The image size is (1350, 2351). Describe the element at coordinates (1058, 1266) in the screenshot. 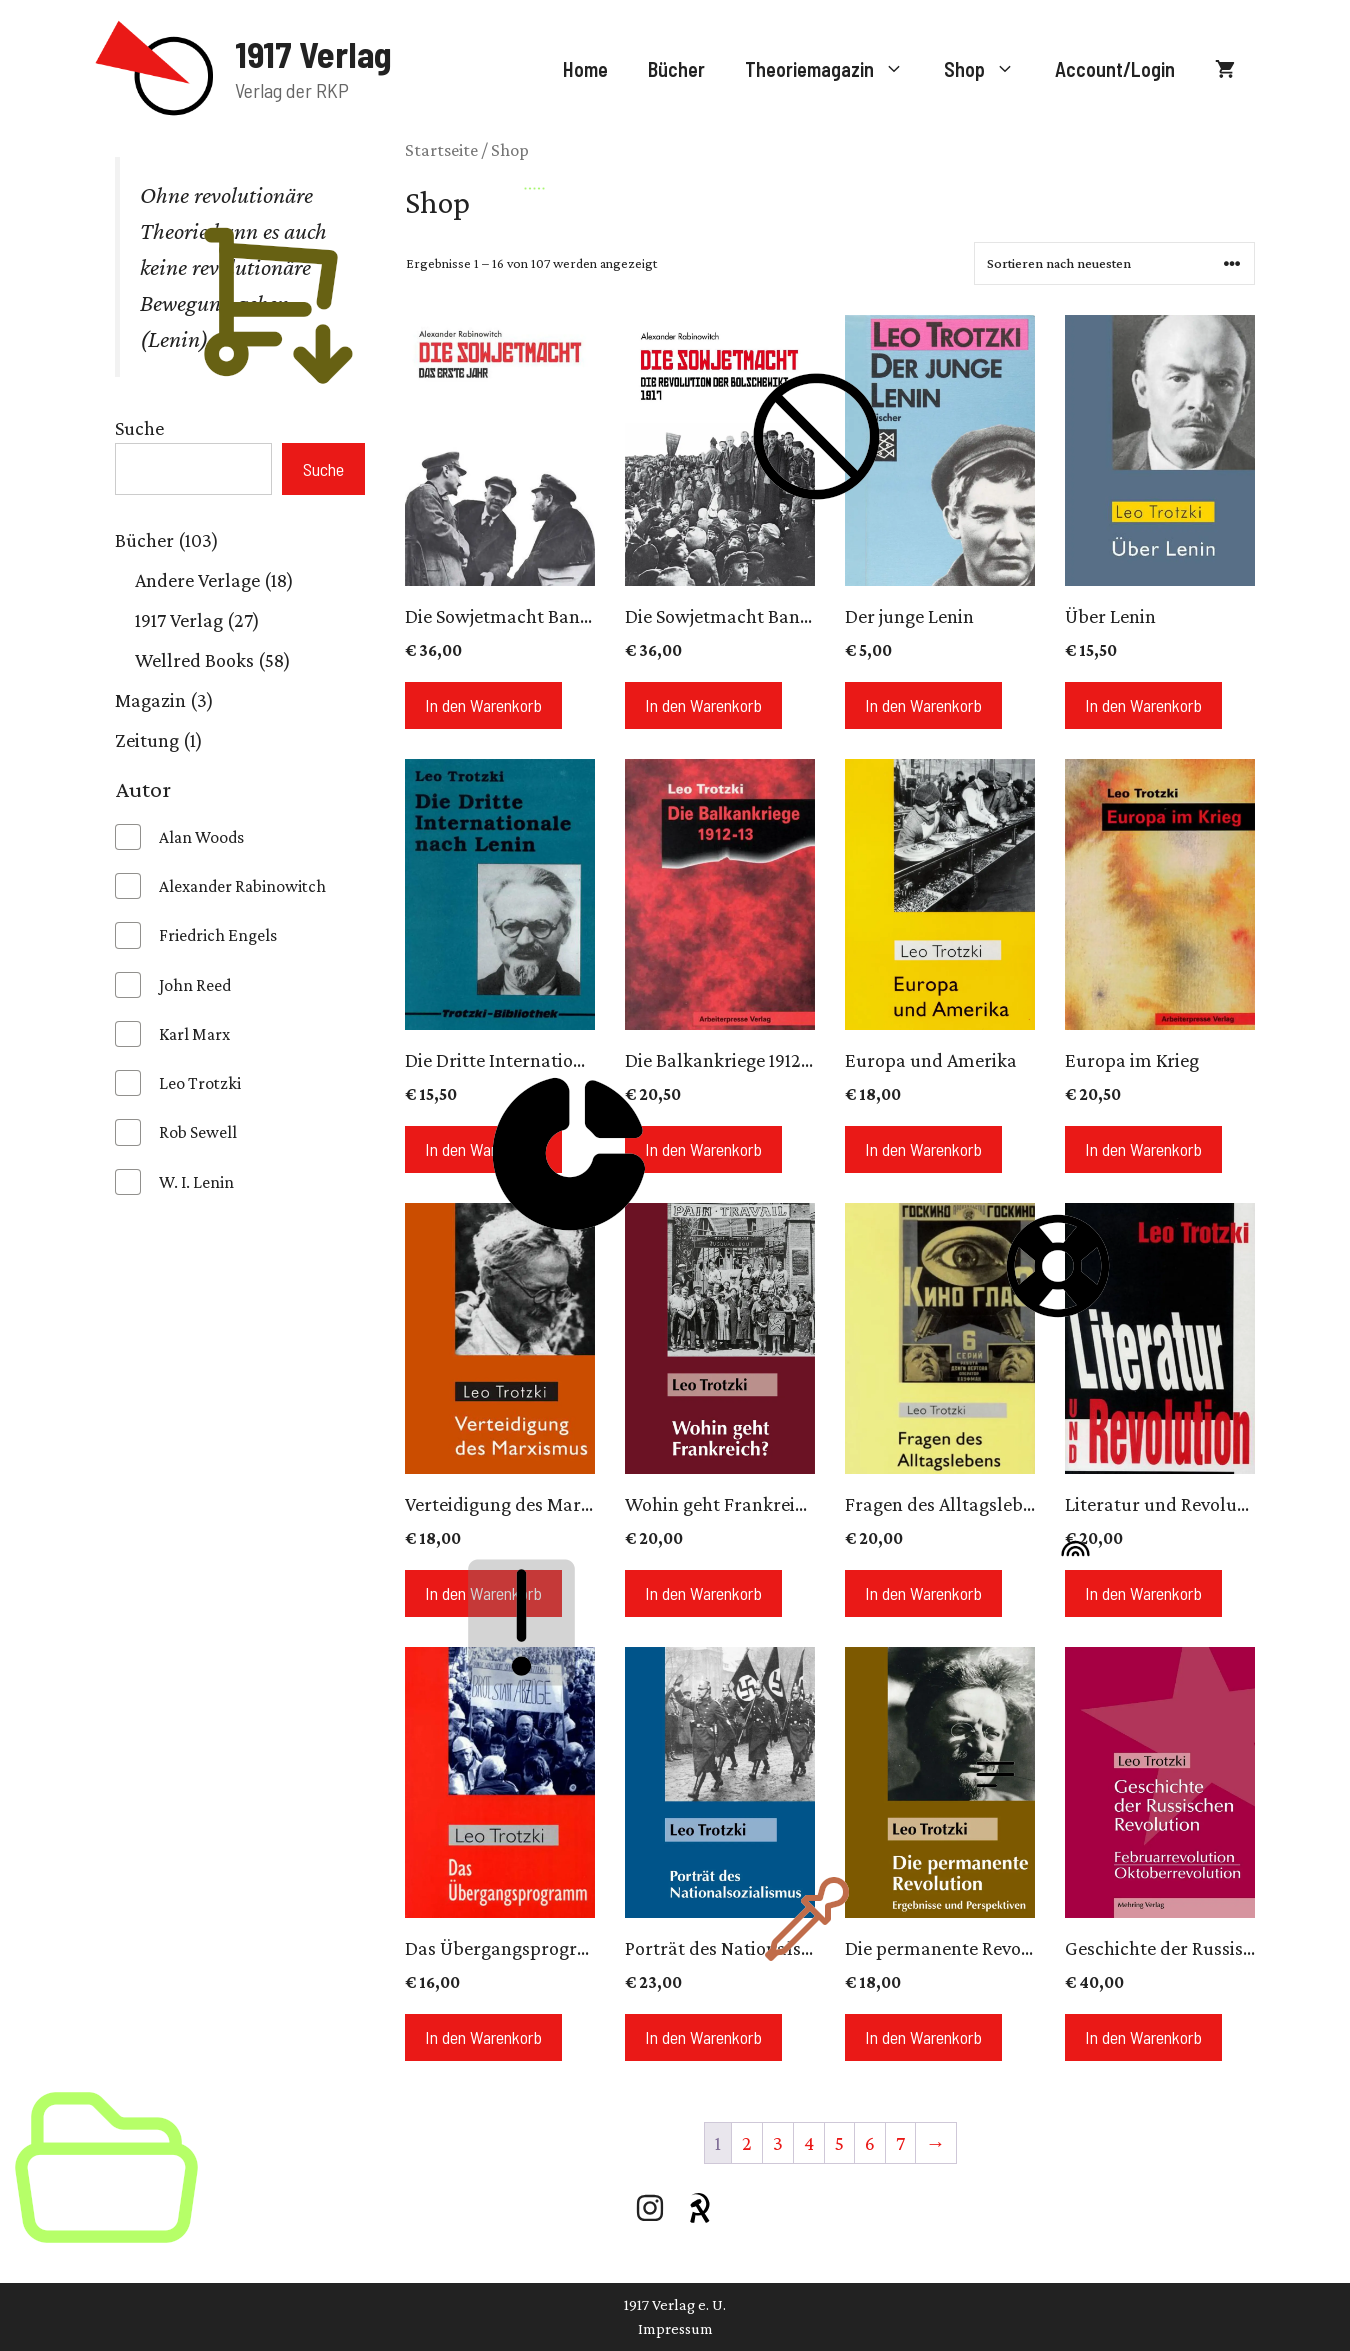

I see `access help or support center` at that location.